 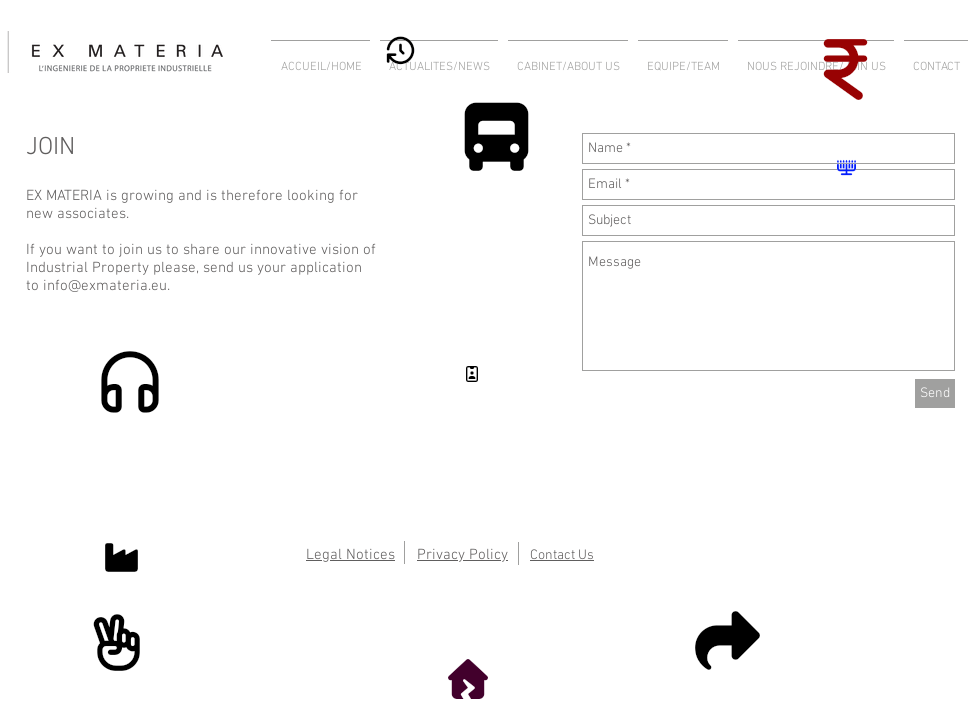 What do you see at coordinates (400, 50) in the screenshot?
I see `view activity history` at bounding box center [400, 50].